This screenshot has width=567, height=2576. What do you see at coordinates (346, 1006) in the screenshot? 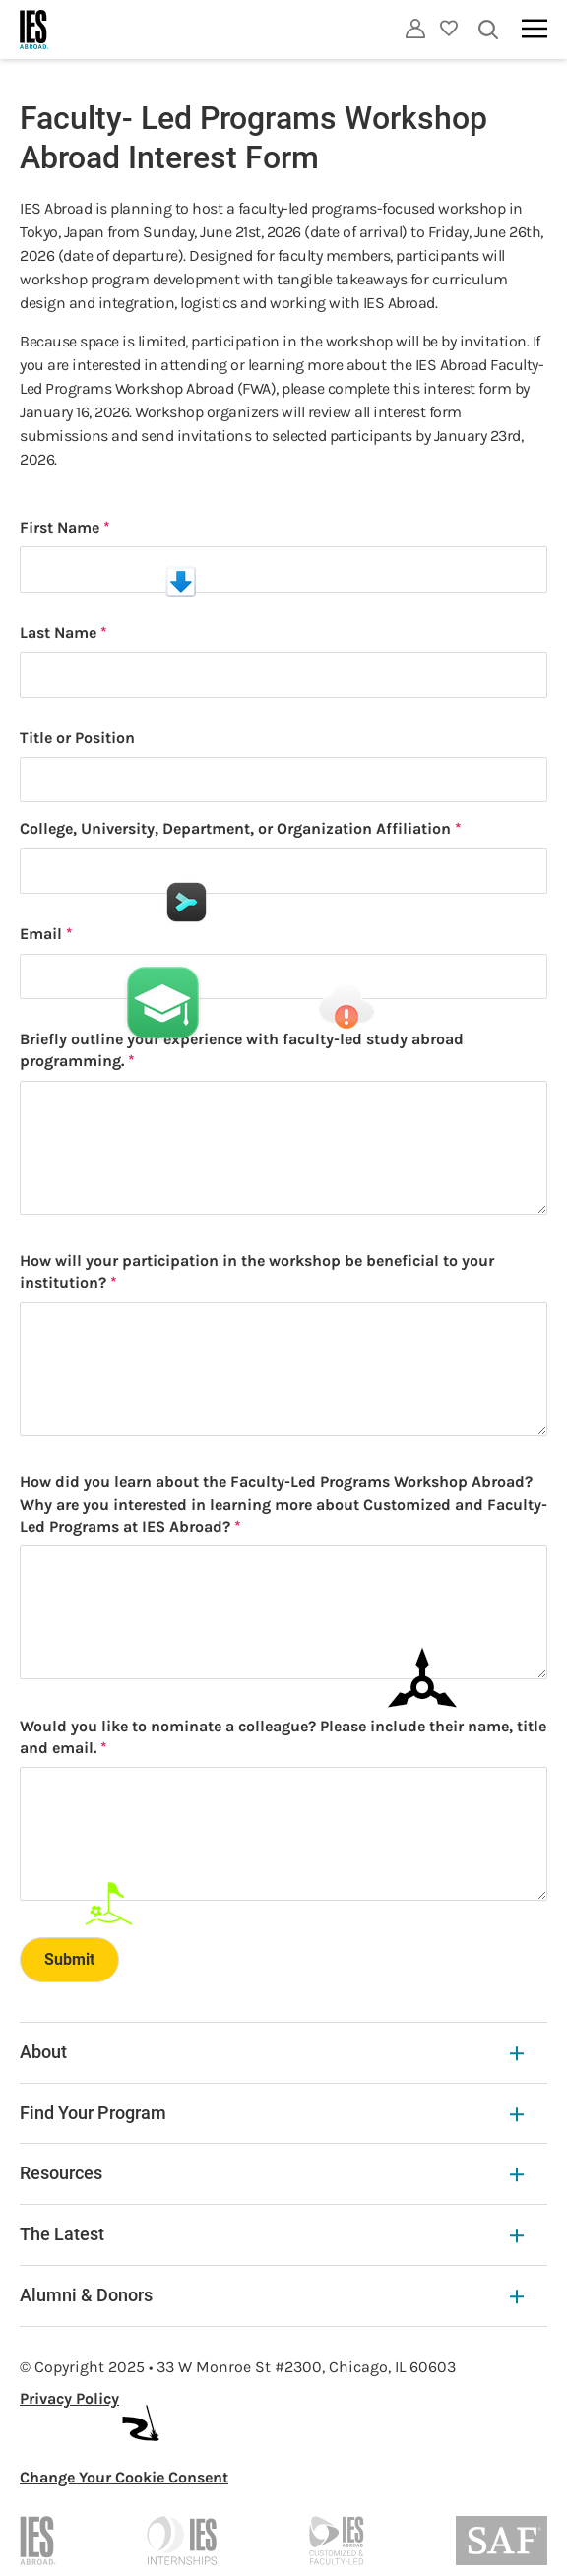
I see `severe weather alert notification` at bounding box center [346, 1006].